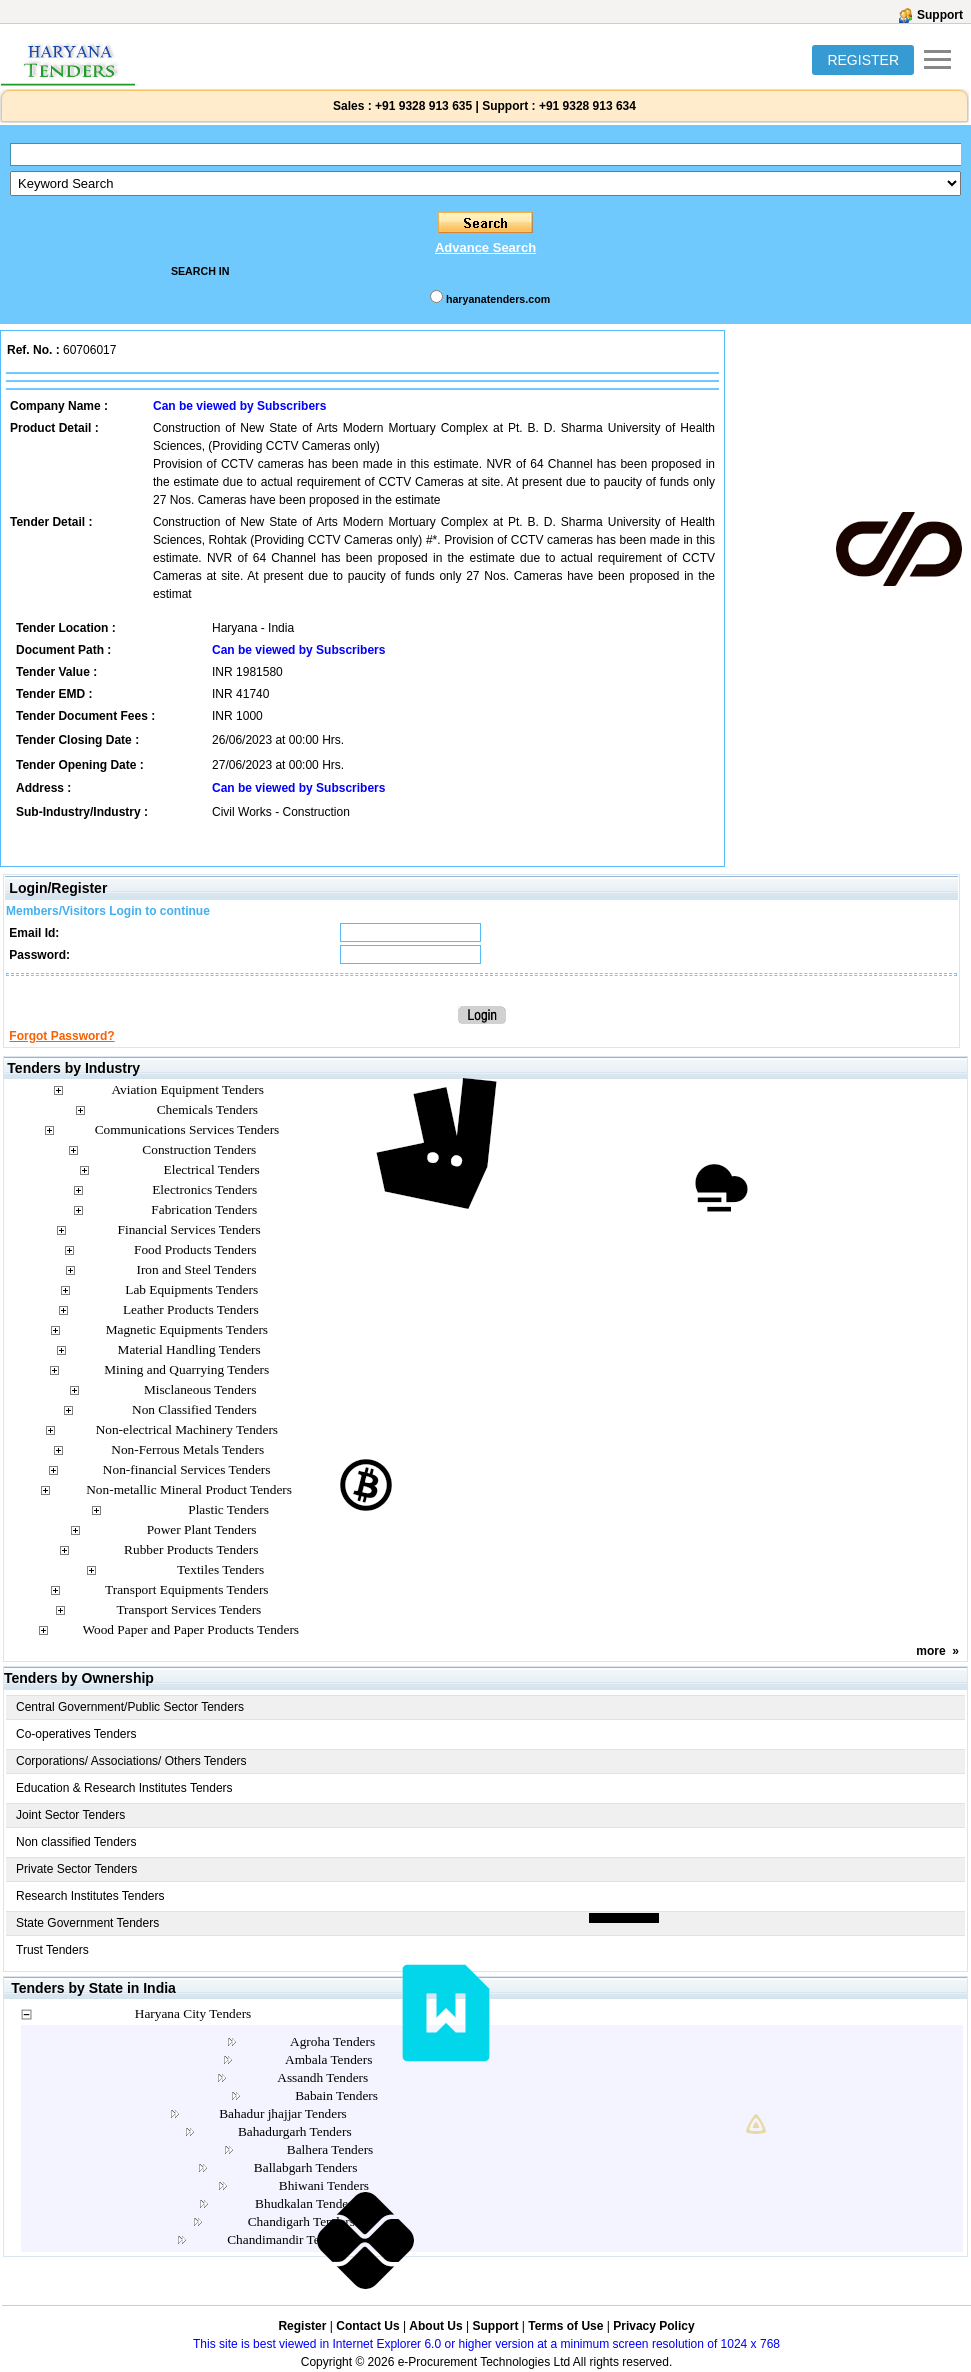 The width and height of the screenshot is (971, 2372). What do you see at coordinates (365, 2240) in the screenshot?
I see `pix instant payment system logo` at bounding box center [365, 2240].